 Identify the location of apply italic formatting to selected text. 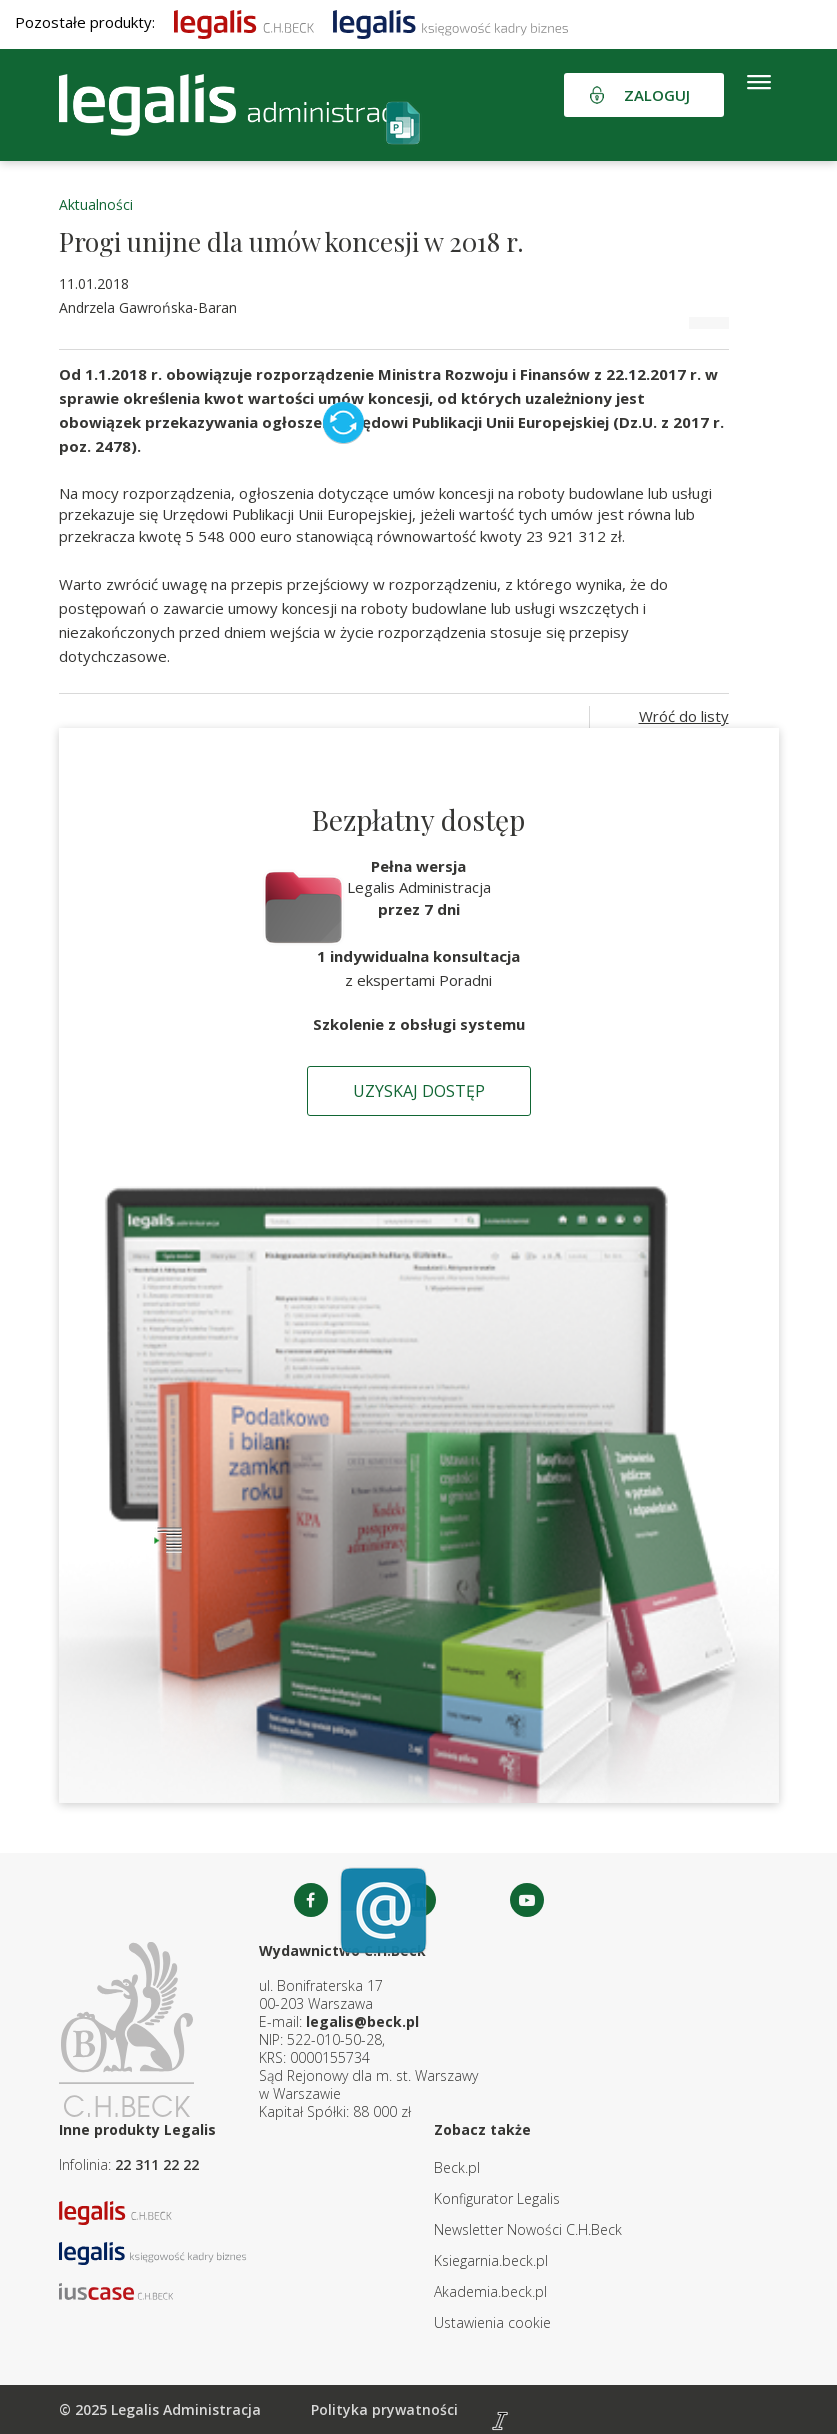
(500, 2421).